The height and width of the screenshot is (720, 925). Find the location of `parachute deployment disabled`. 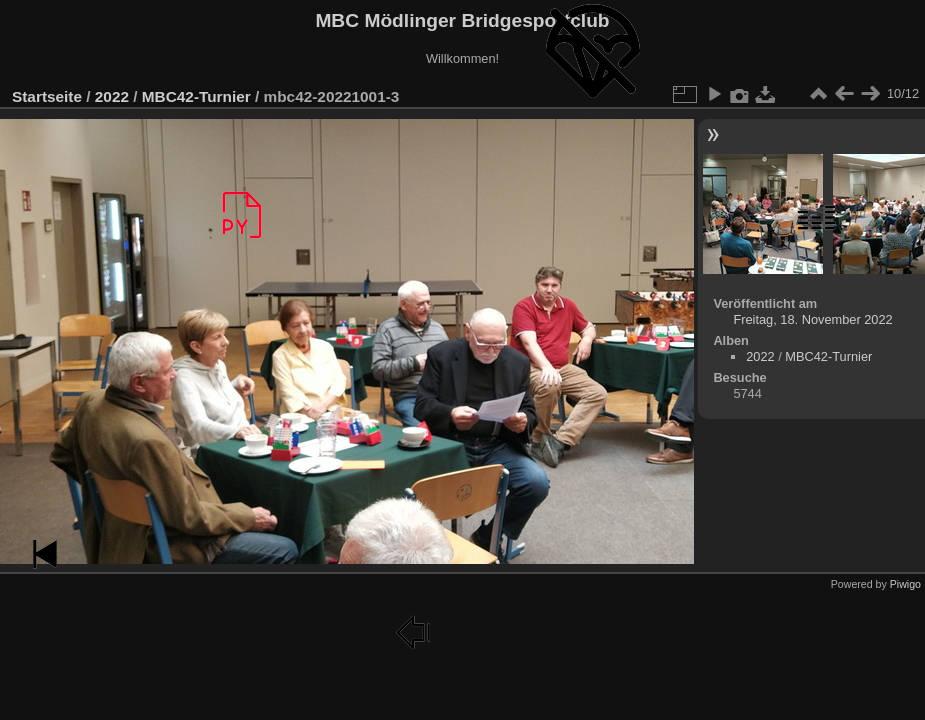

parachute deployment disabled is located at coordinates (593, 51).